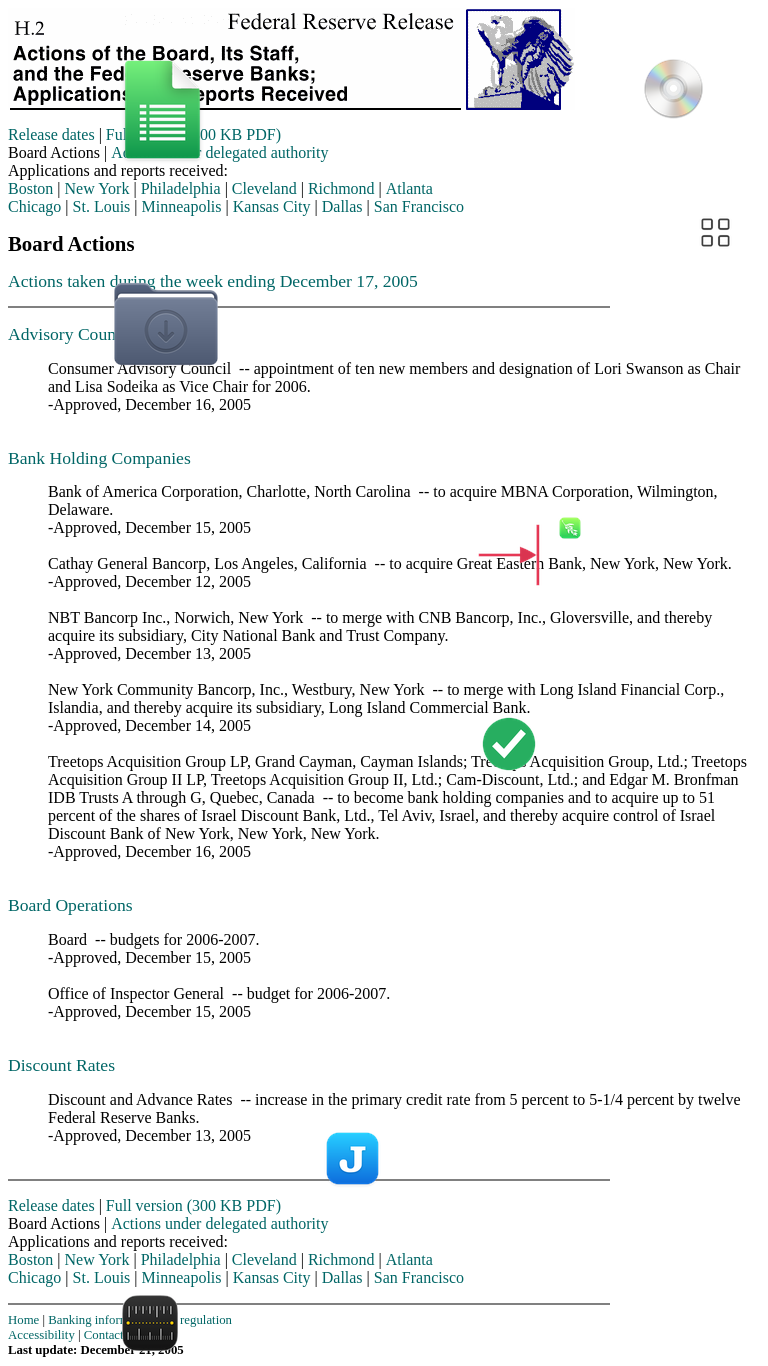 The width and height of the screenshot is (768, 1366). Describe the element at coordinates (509, 744) in the screenshot. I see `indicates a completed or successful action` at that location.